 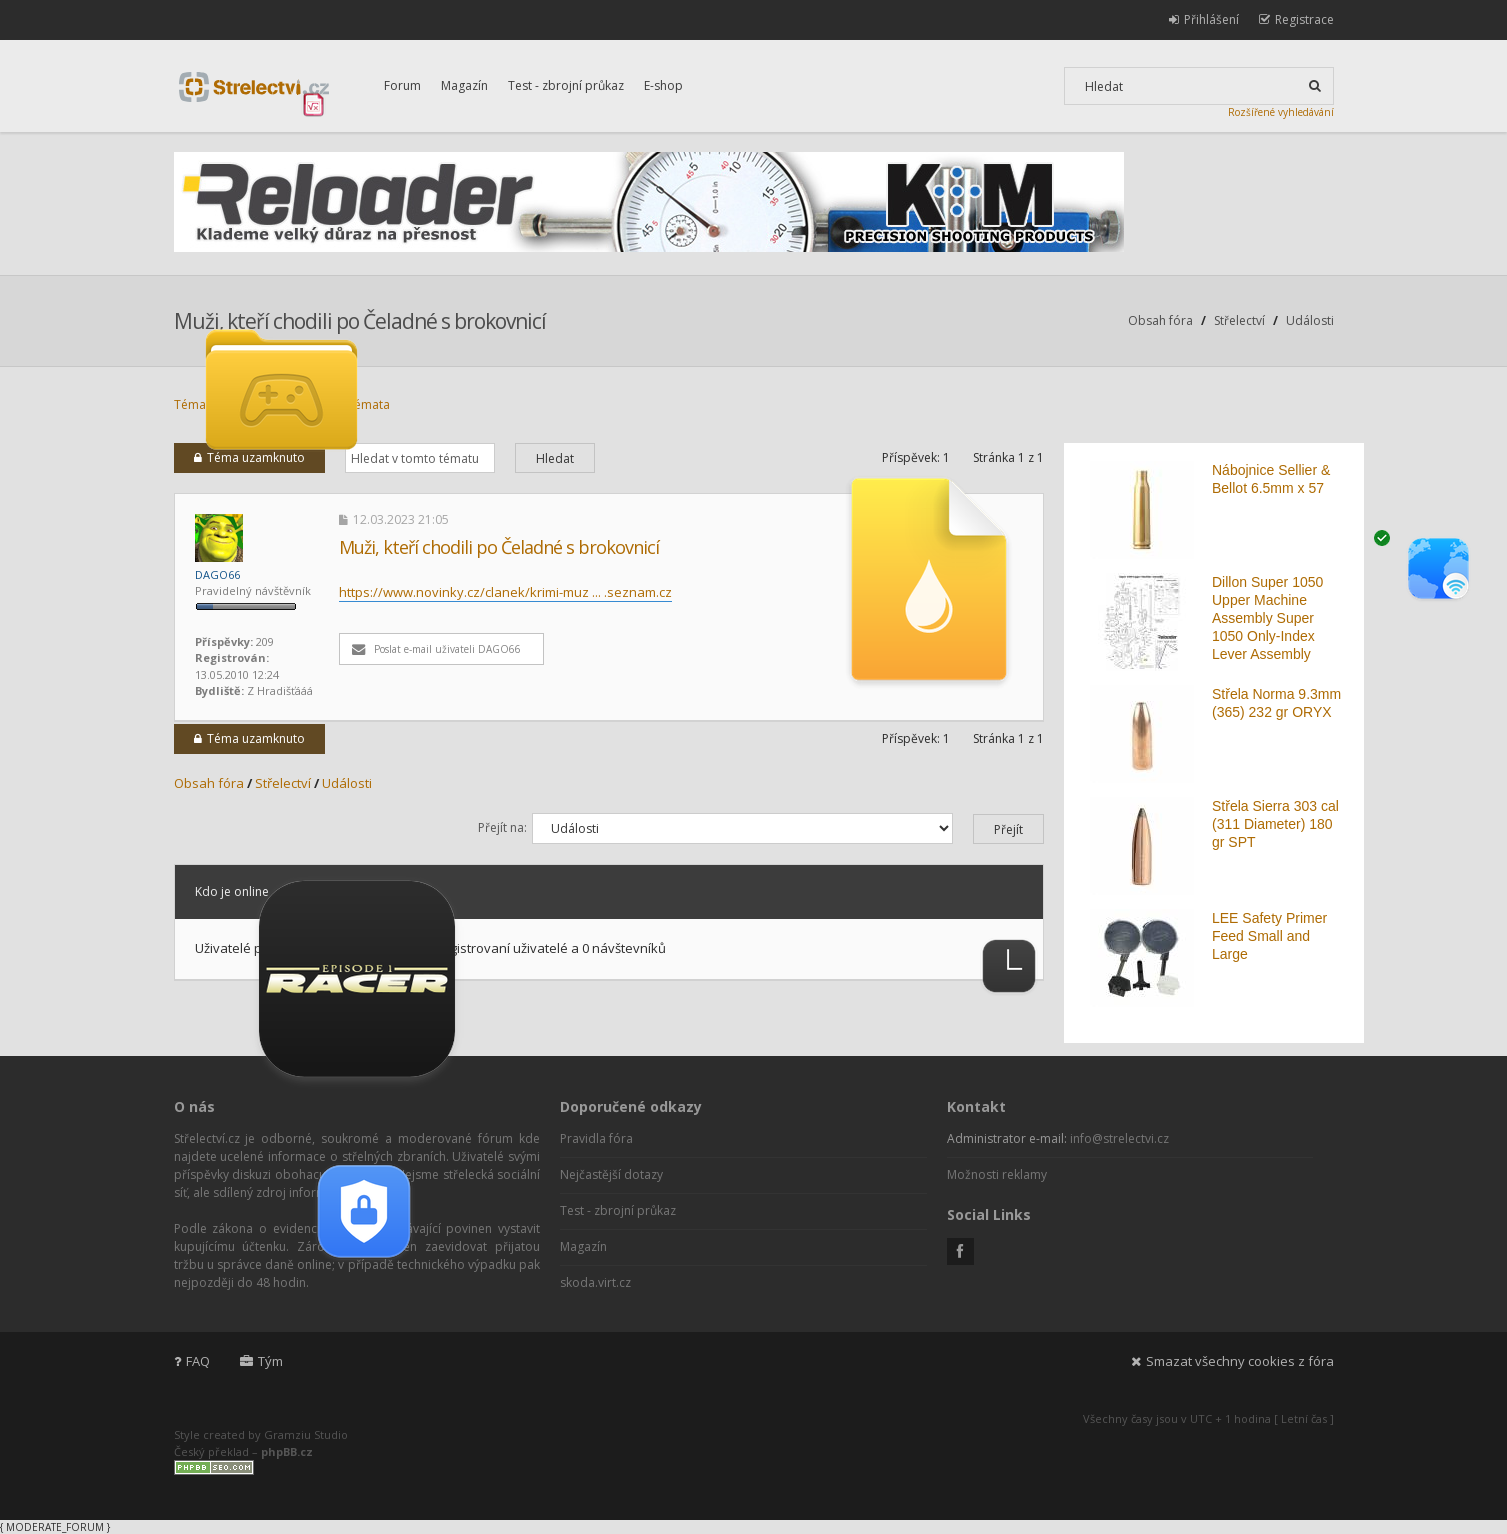 What do you see at coordinates (364, 1213) in the screenshot?
I see `open security & privacy settings` at bounding box center [364, 1213].